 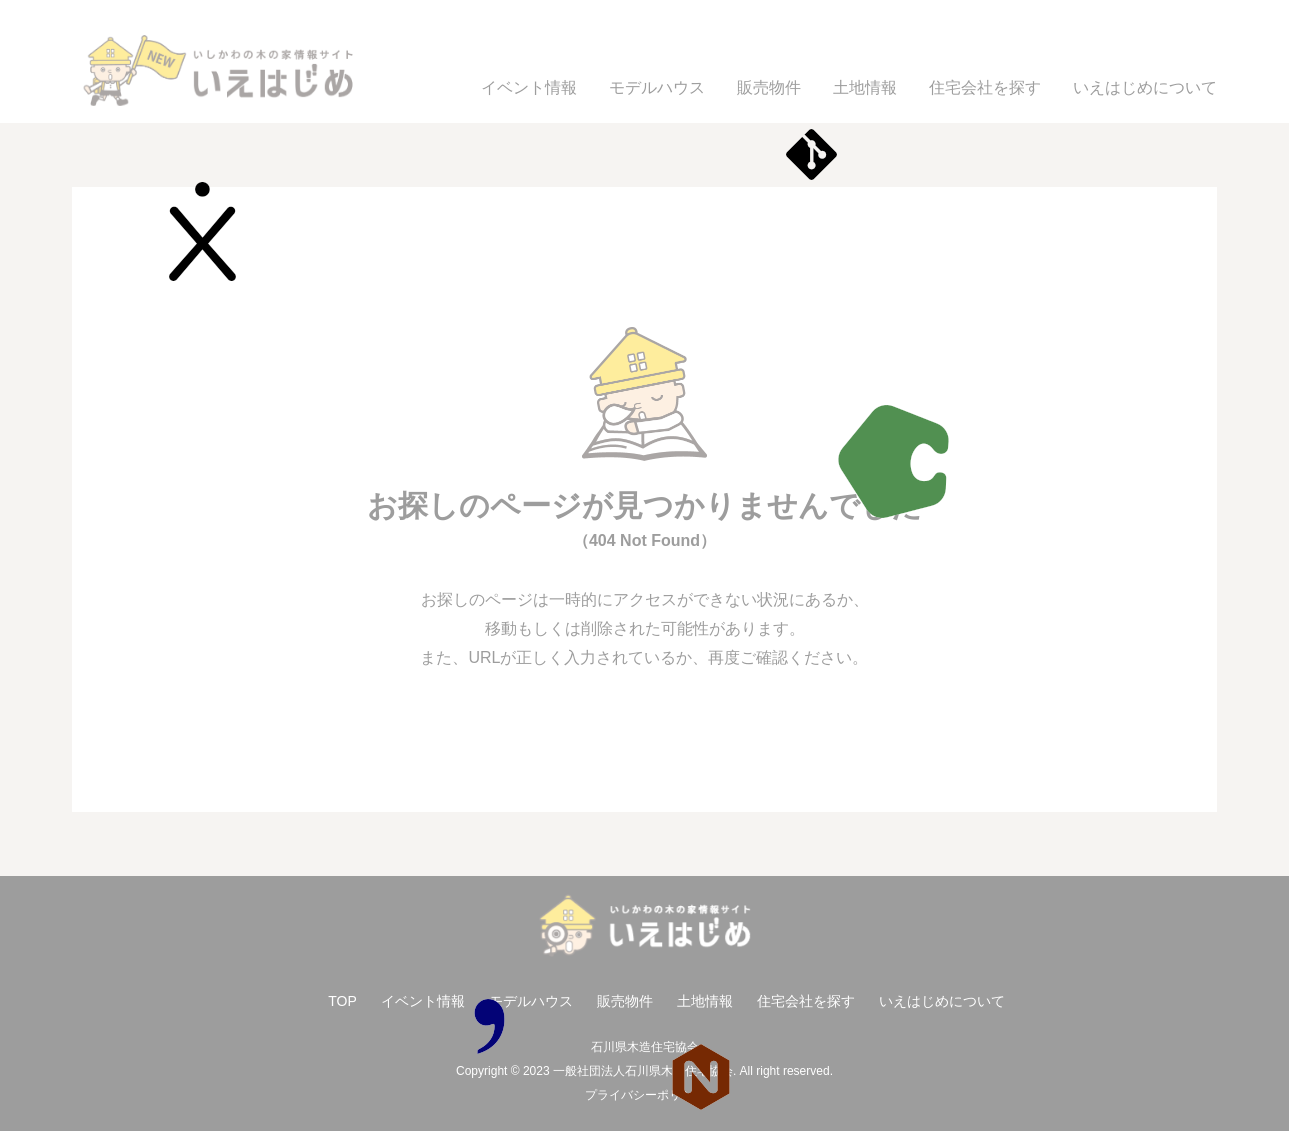 What do you see at coordinates (893, 461) in the screenshot?
I see `open HumHub social network platform` at bounding box center [893, 461].